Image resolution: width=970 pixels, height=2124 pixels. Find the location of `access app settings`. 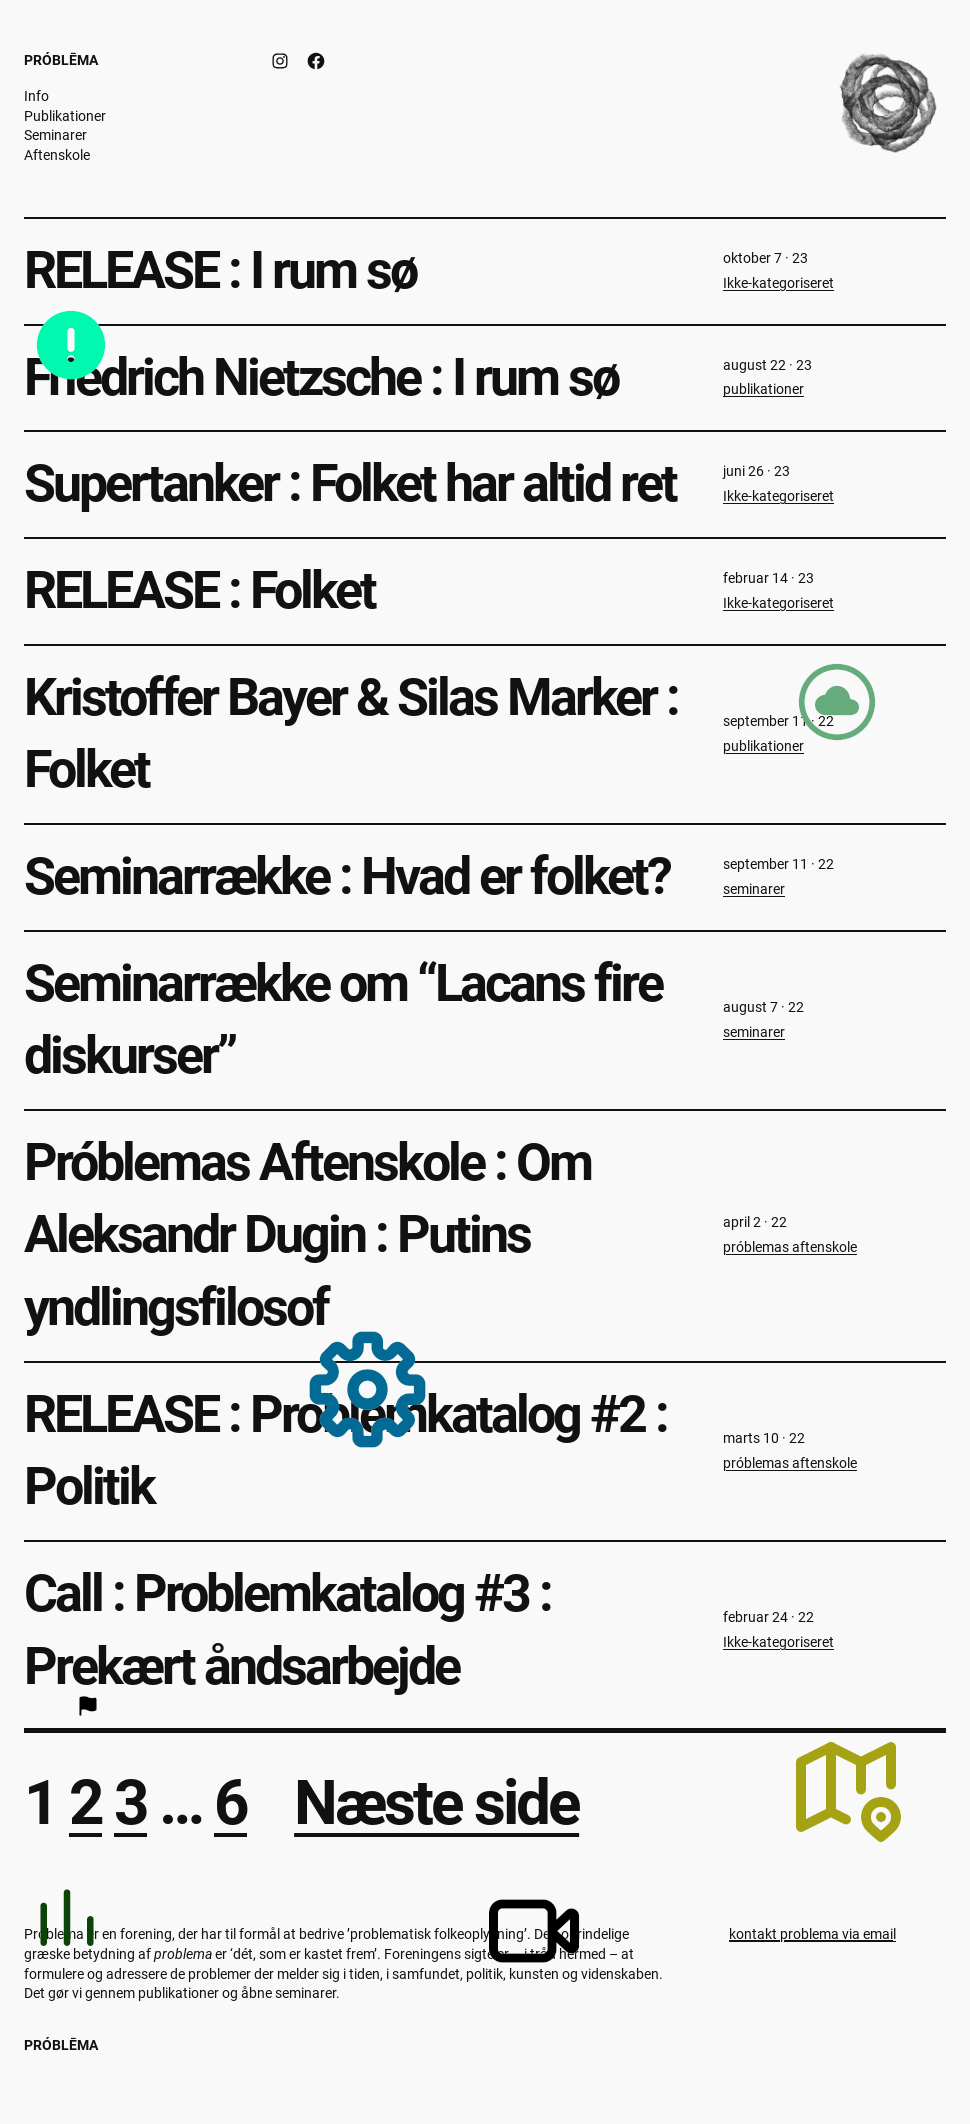

access app settings is located at coordinates (367, 1389).